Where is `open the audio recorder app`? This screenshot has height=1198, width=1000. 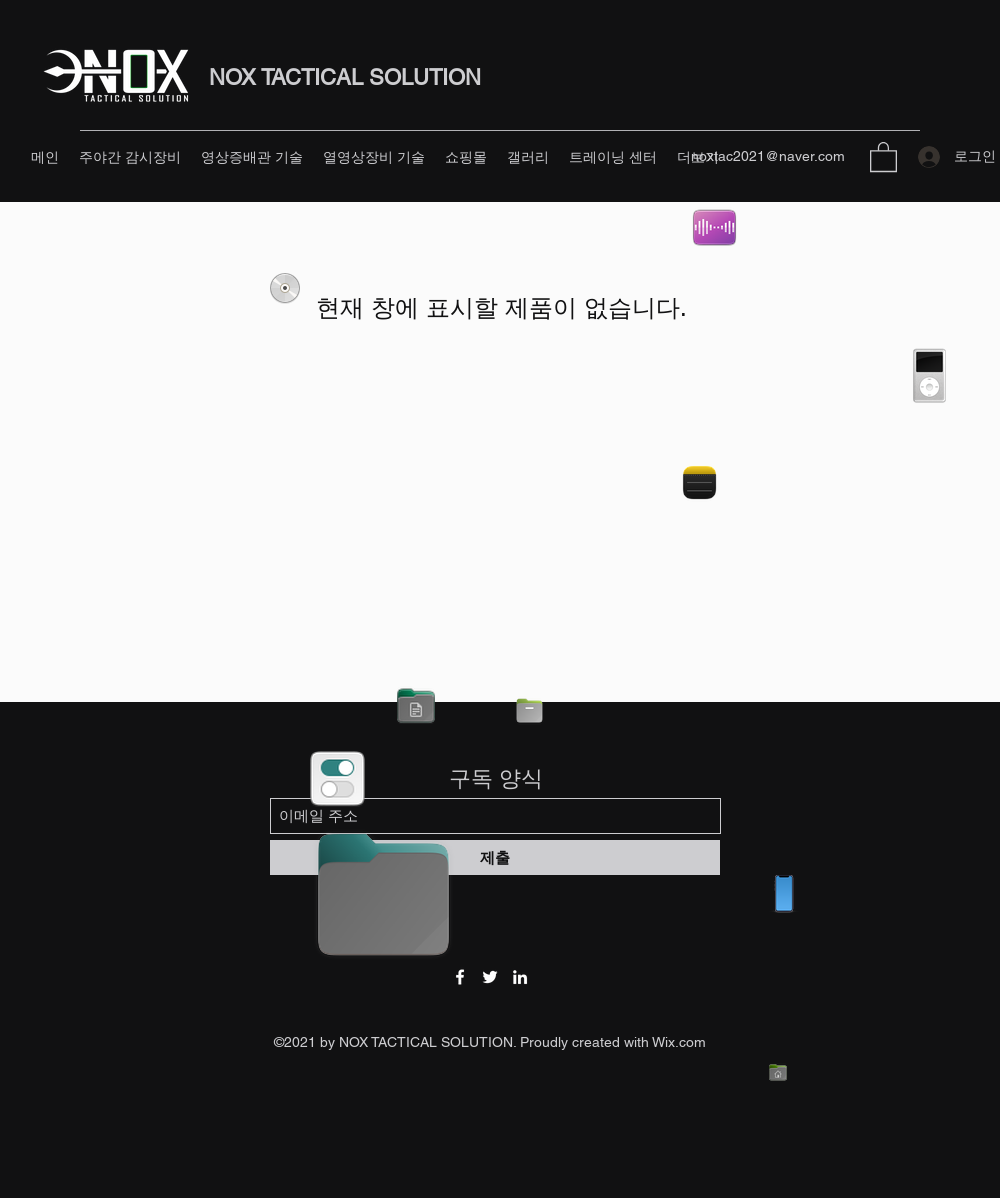 open the audio recorder app is located at coordinates (714, 227).